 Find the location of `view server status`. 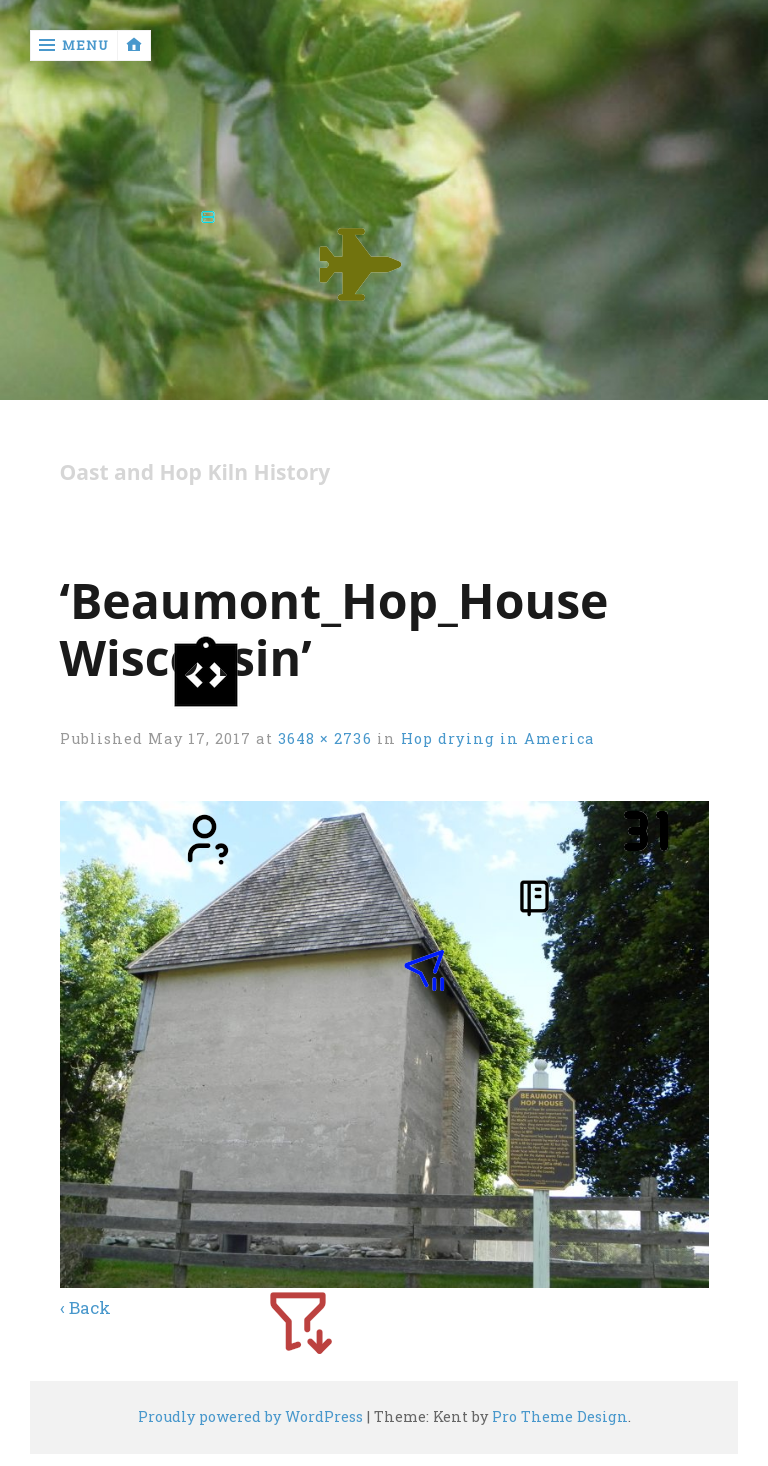

view server status is located at coordinates (208, 217).